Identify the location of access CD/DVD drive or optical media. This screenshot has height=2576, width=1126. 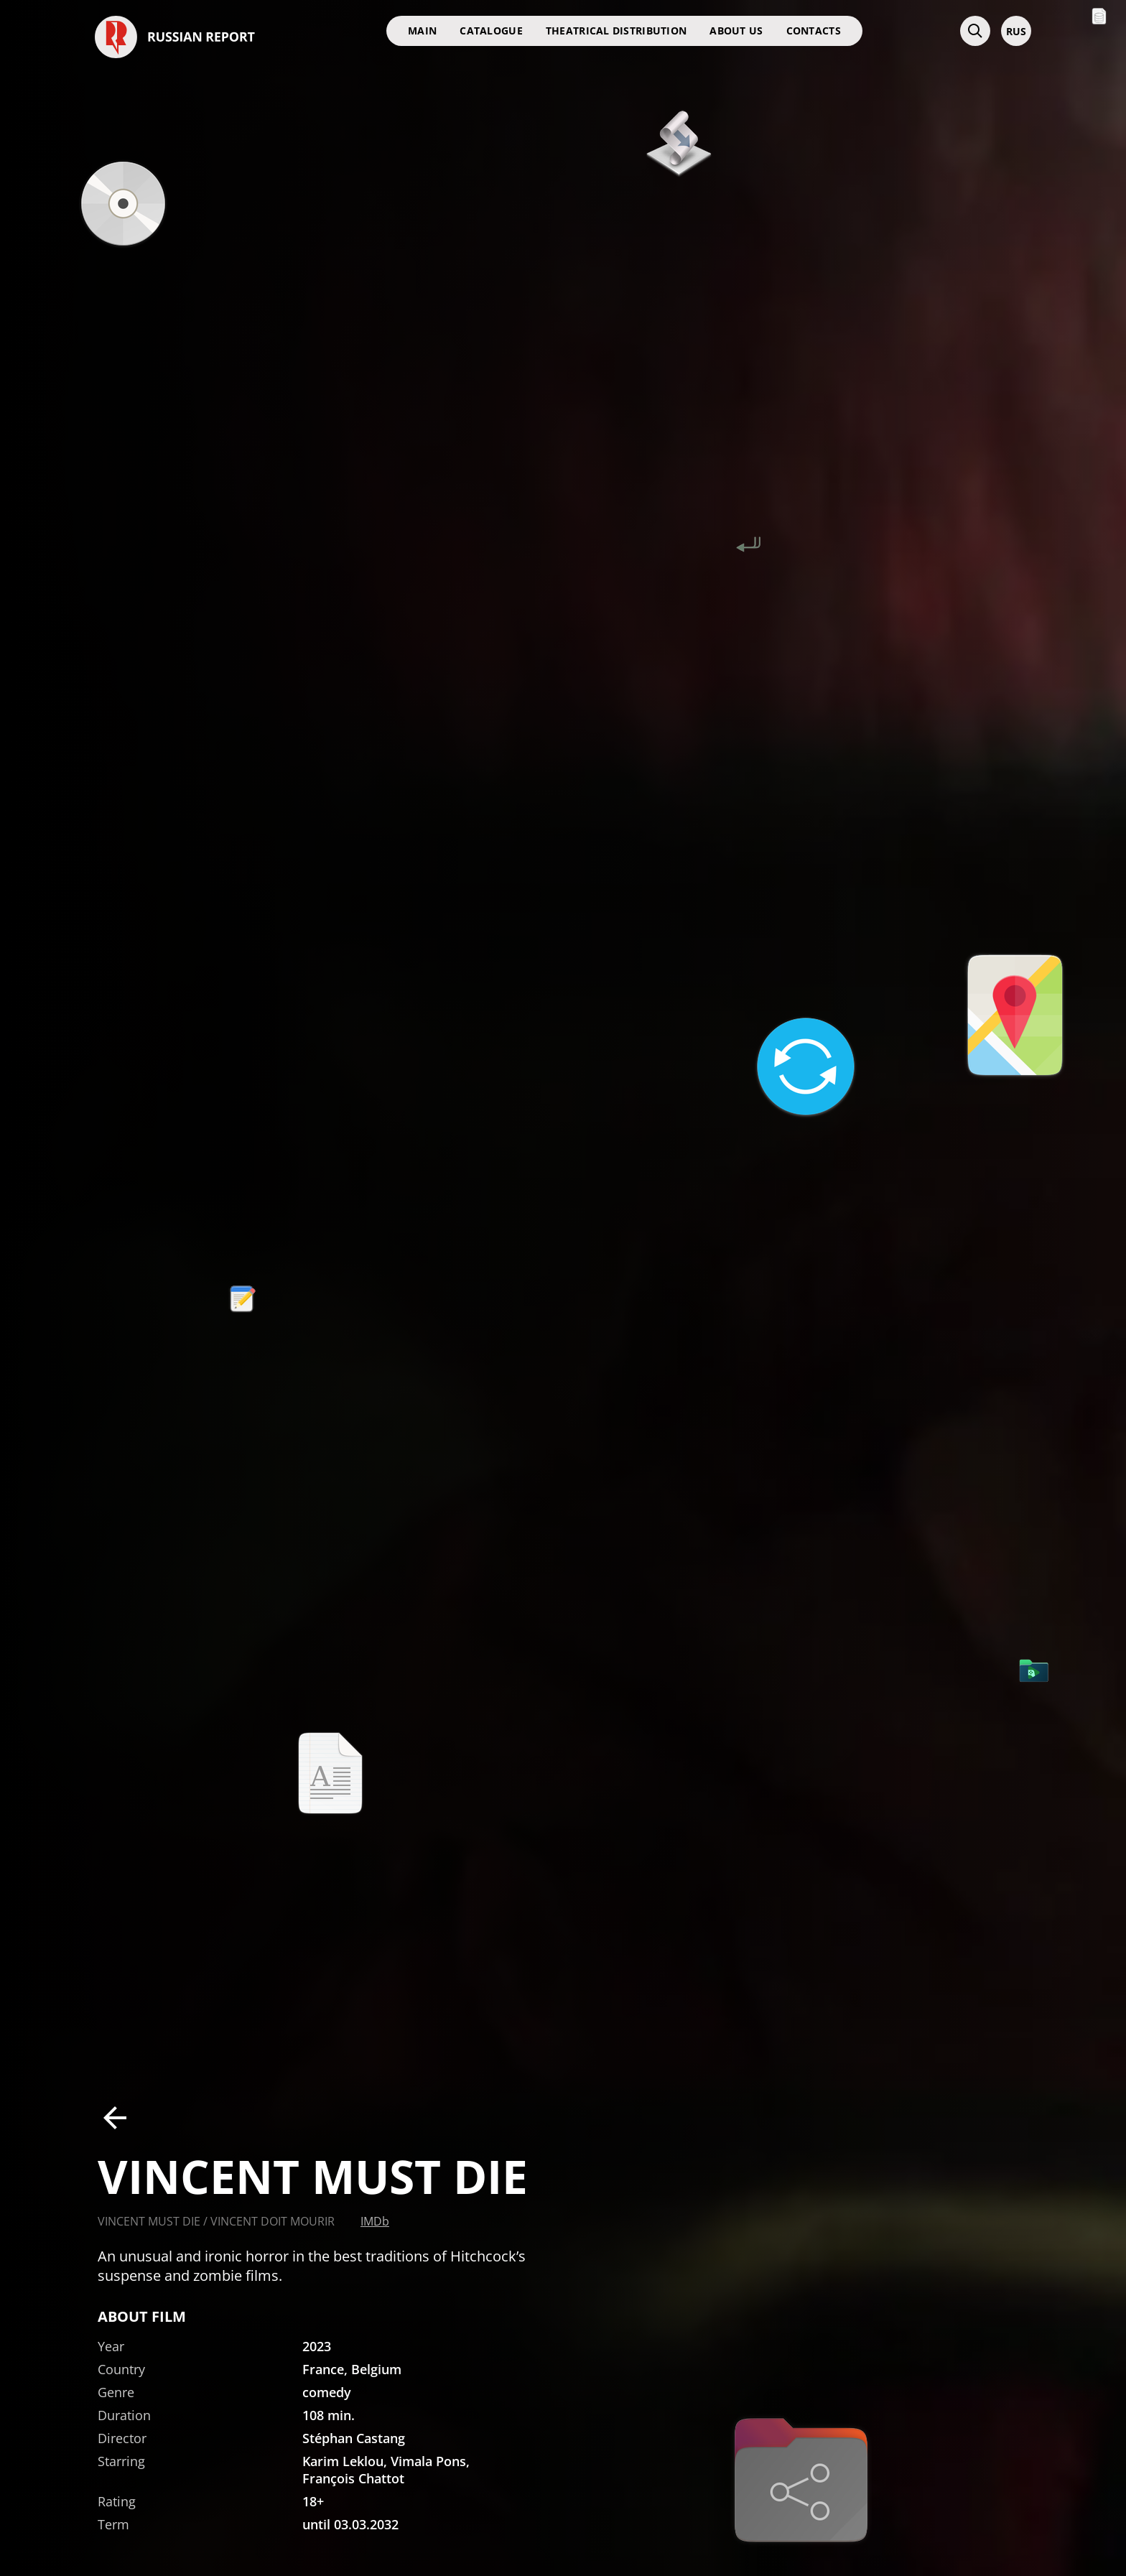
(123, 203).